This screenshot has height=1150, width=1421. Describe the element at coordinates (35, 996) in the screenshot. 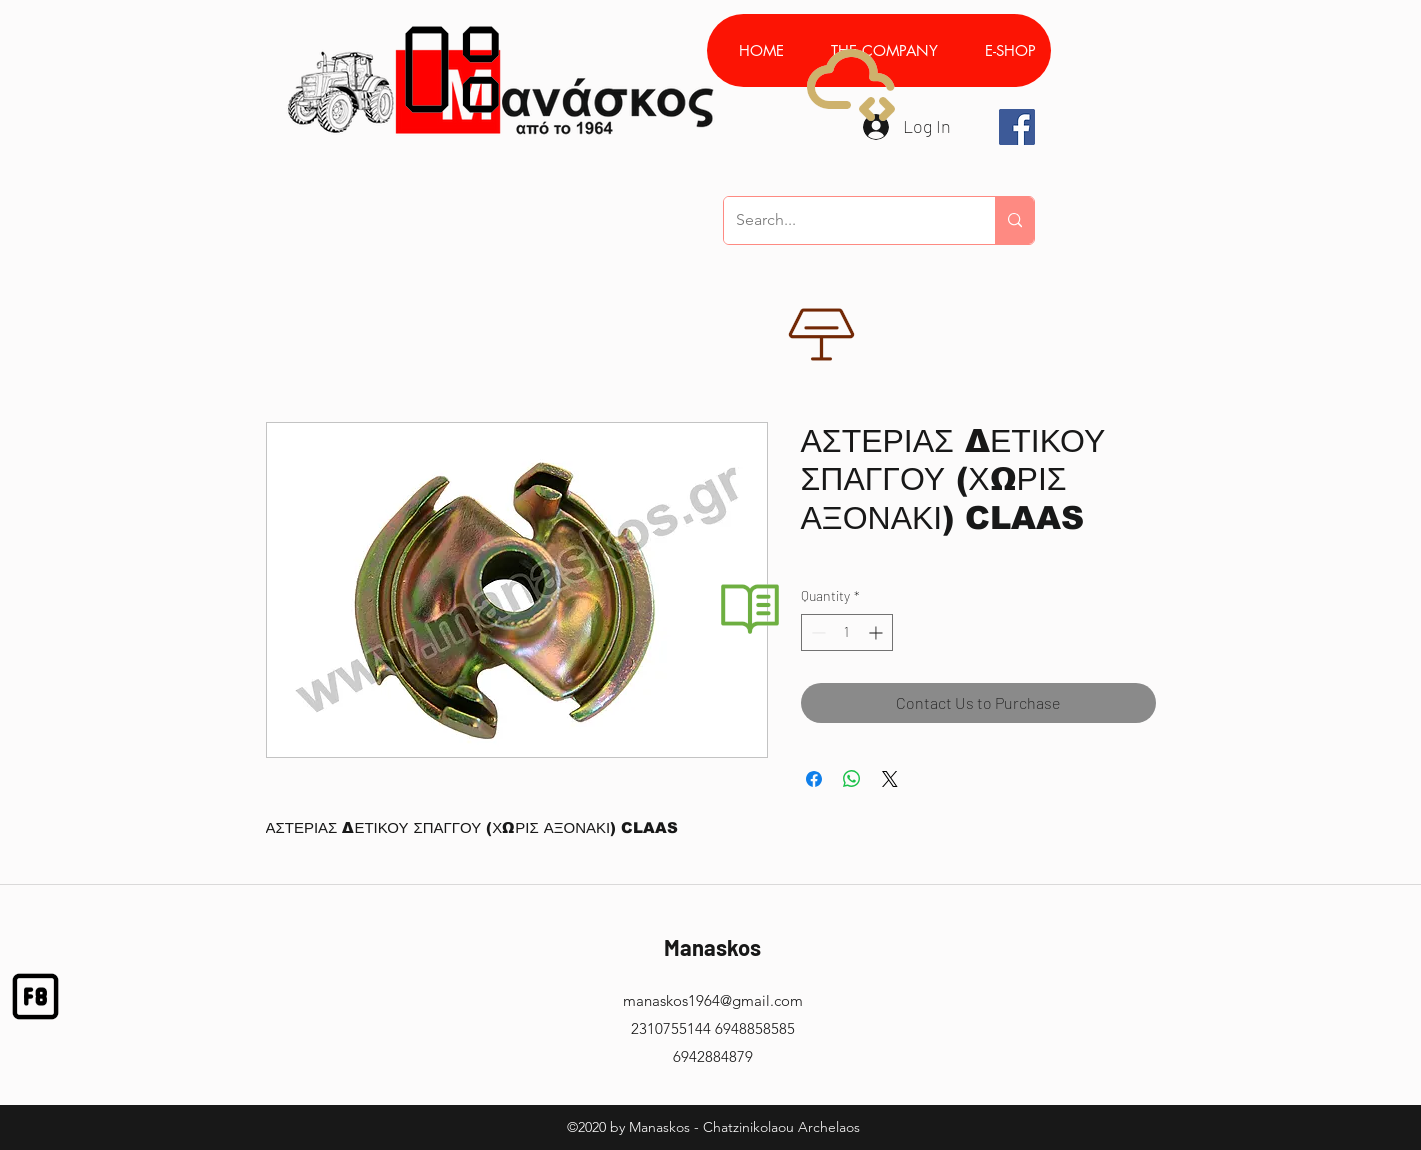

I see `select function key F8` at that location.